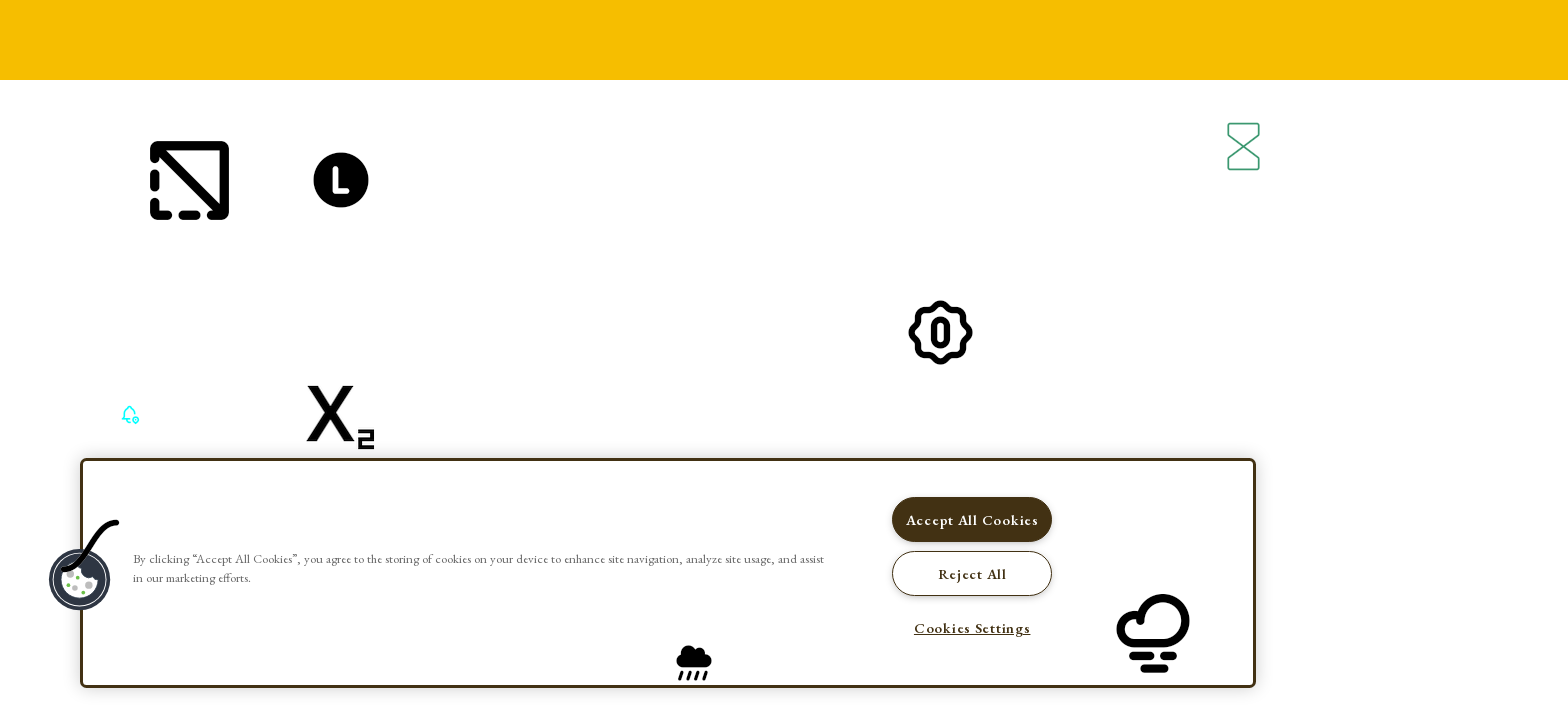 The height and width of the screenshot is (720, 1568). What do you see at coordinates (940, 332) in the screenshot?
I see `indicates zero items or notifications` at bounding box center [940, 332].